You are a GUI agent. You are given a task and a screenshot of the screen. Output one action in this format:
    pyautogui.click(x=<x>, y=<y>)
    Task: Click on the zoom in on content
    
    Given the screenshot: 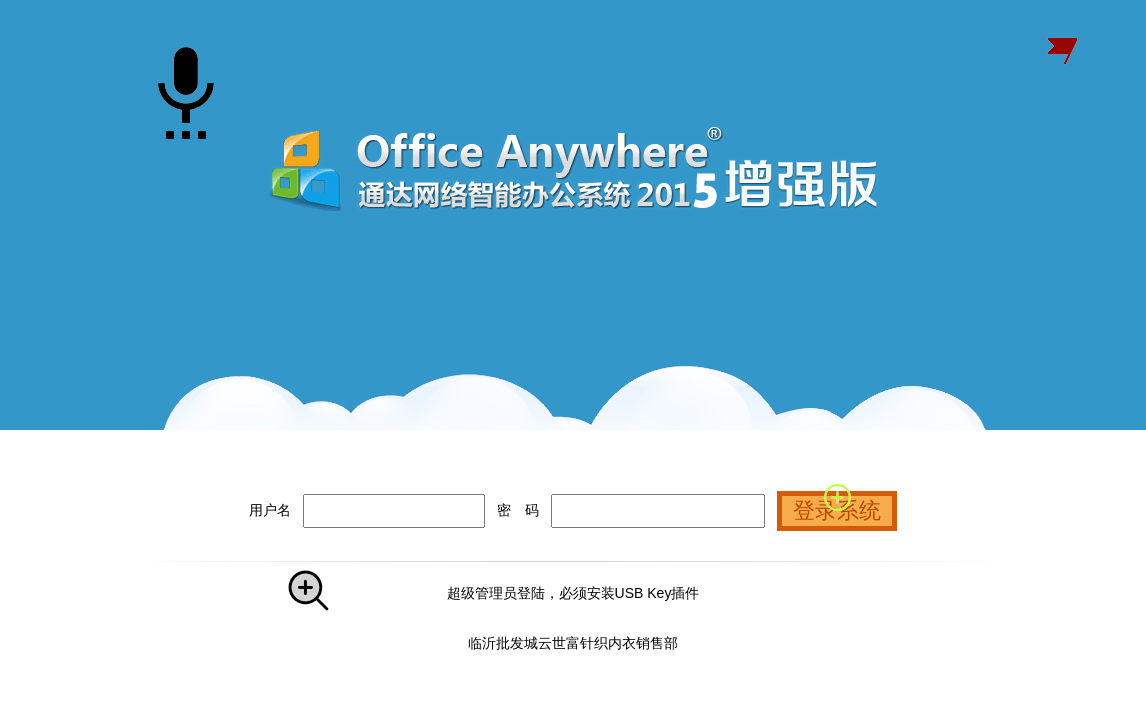 What is the action you would take?
    pyautogui.click(x=308, y=590)
    